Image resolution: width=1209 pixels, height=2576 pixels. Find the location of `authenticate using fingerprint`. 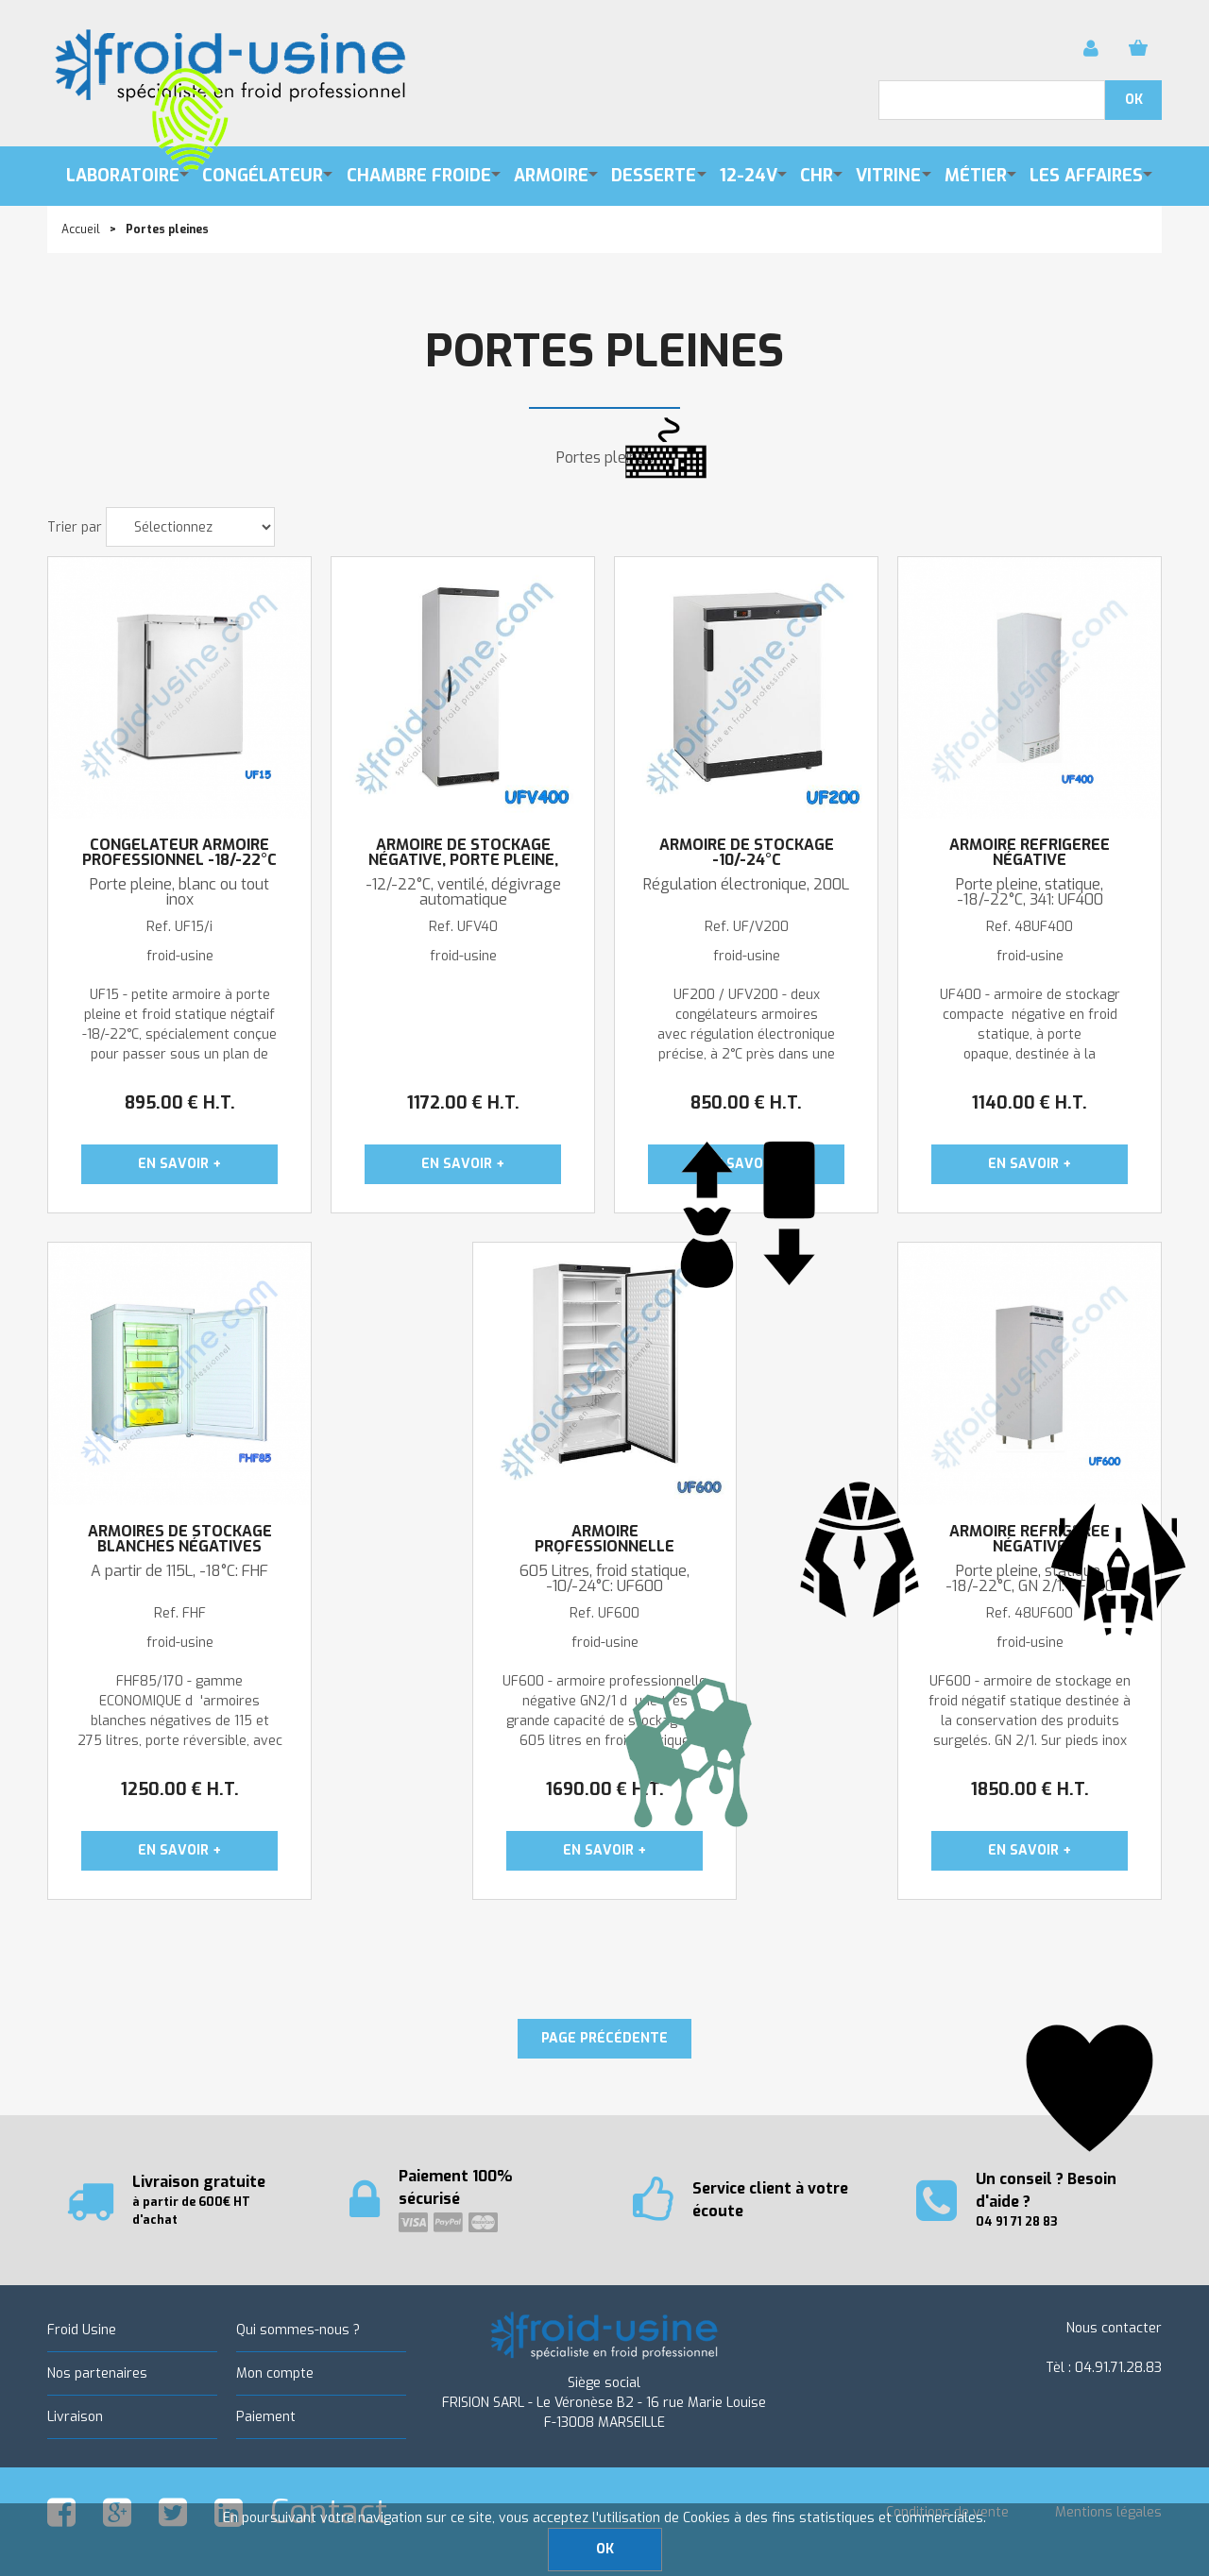

authenticate using fingerprint is located at coordinates (189, 118).